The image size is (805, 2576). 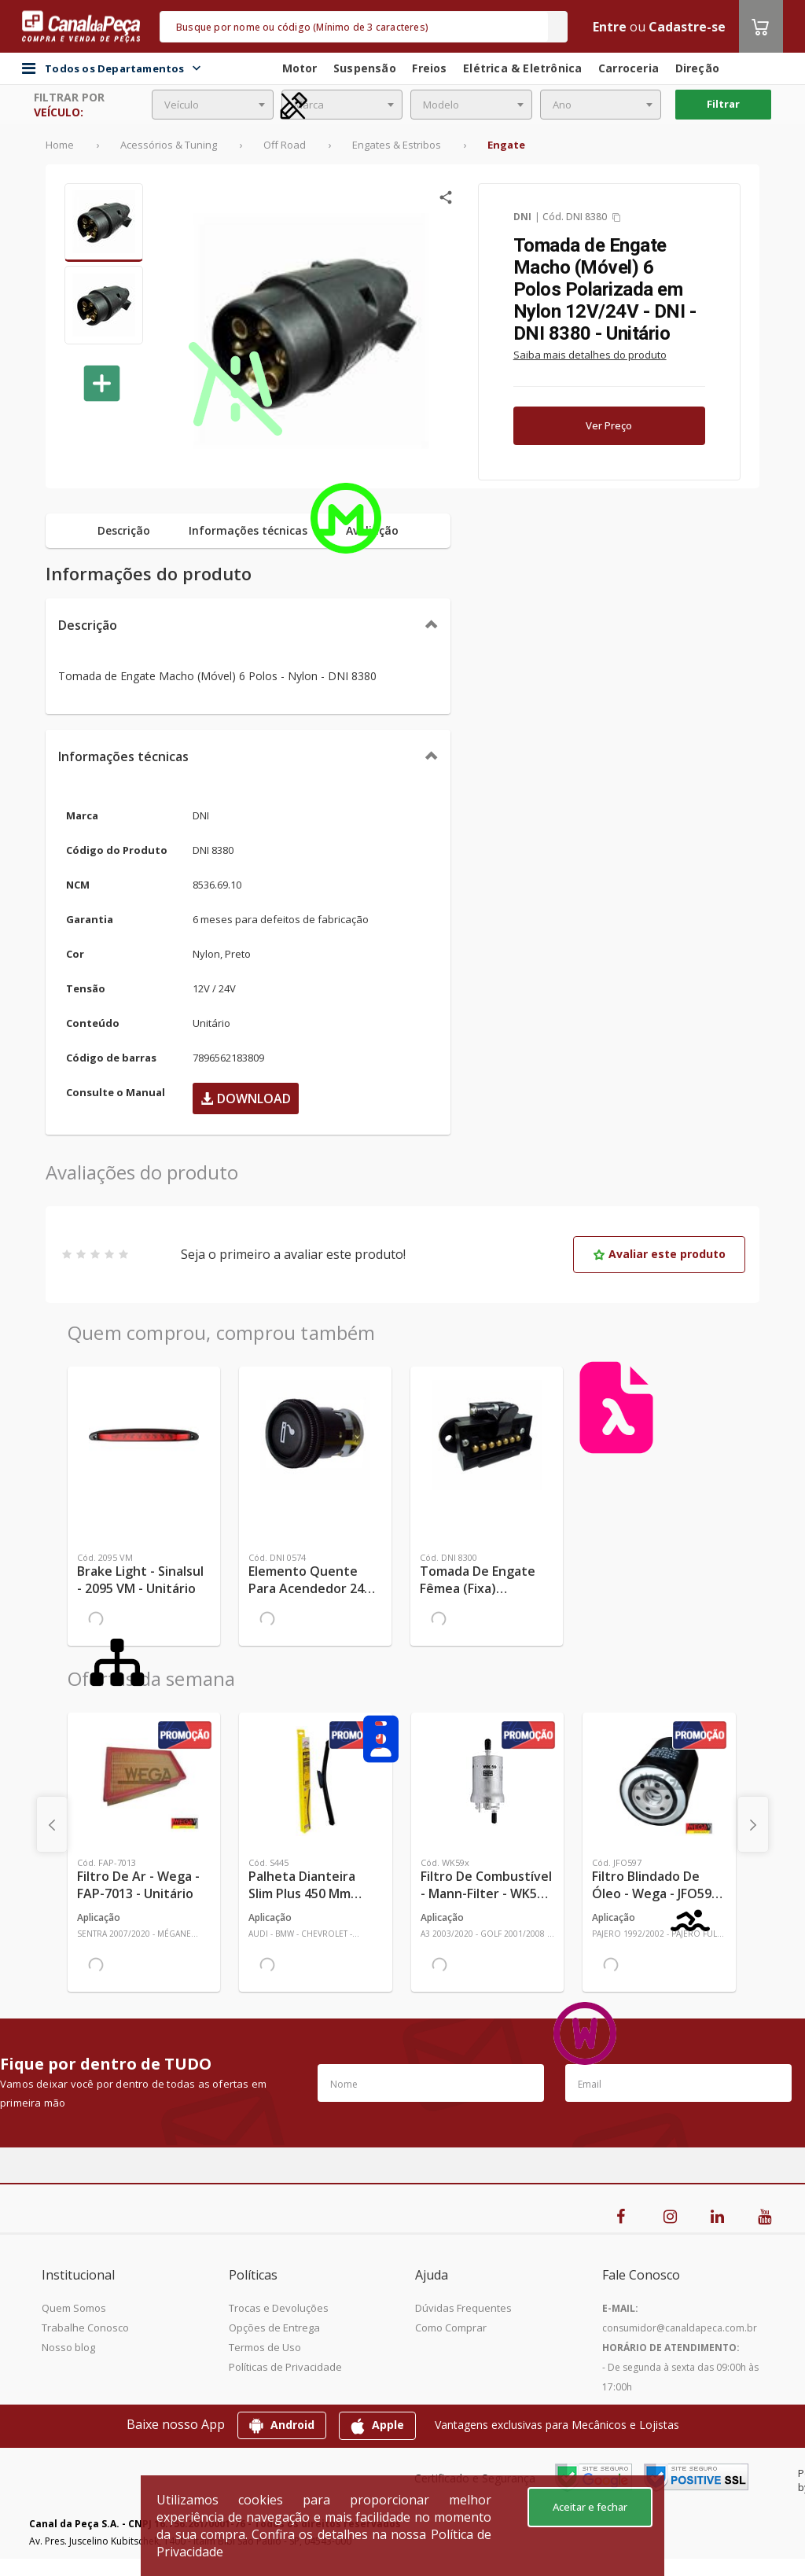 I want to click on view user identification or profile badge, so click(x=380, y=1739).